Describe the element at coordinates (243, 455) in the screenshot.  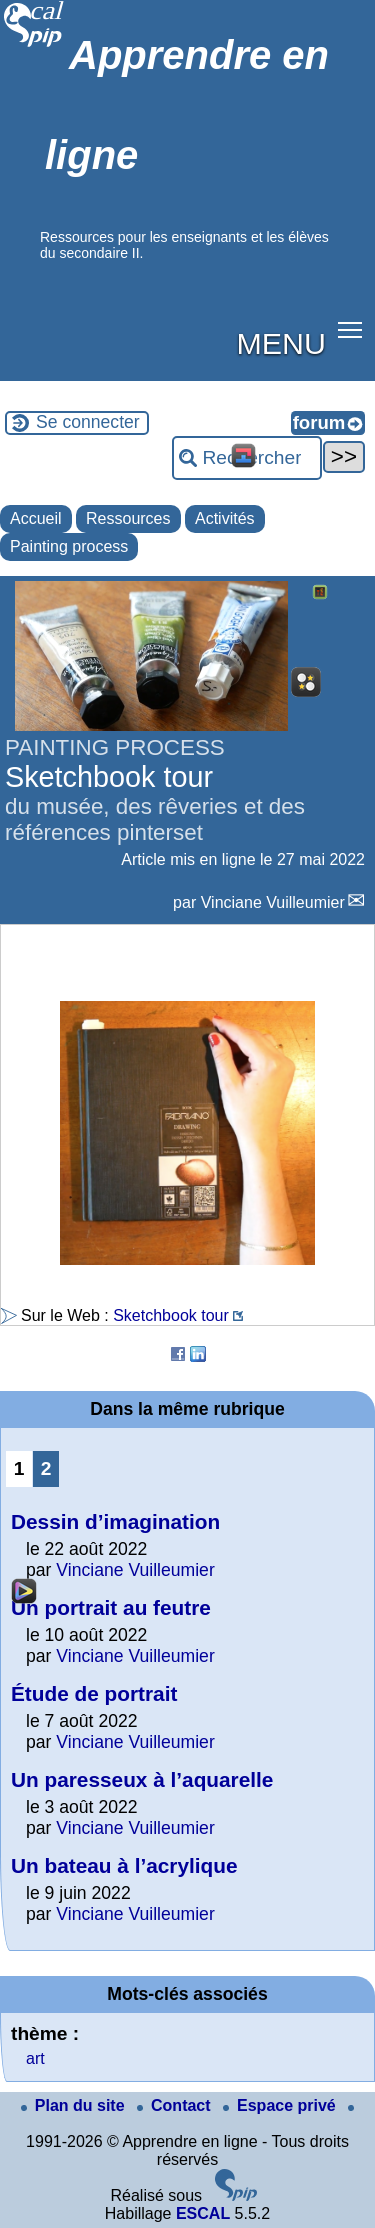
I see `launch quadrapassel tetris-style puzzle game` at that location.